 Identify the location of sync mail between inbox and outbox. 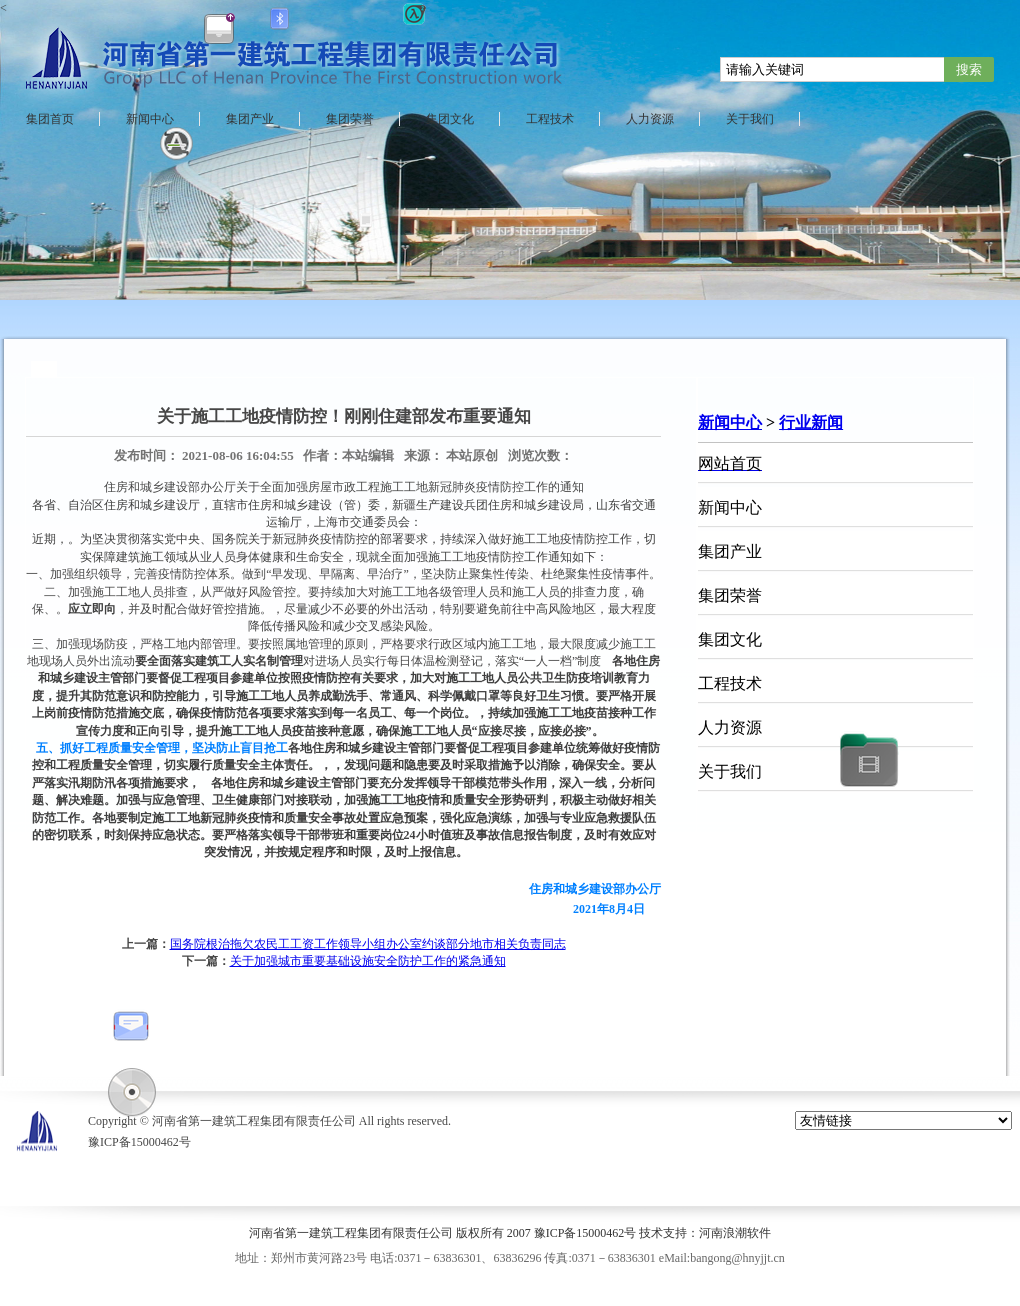
(219, 29).